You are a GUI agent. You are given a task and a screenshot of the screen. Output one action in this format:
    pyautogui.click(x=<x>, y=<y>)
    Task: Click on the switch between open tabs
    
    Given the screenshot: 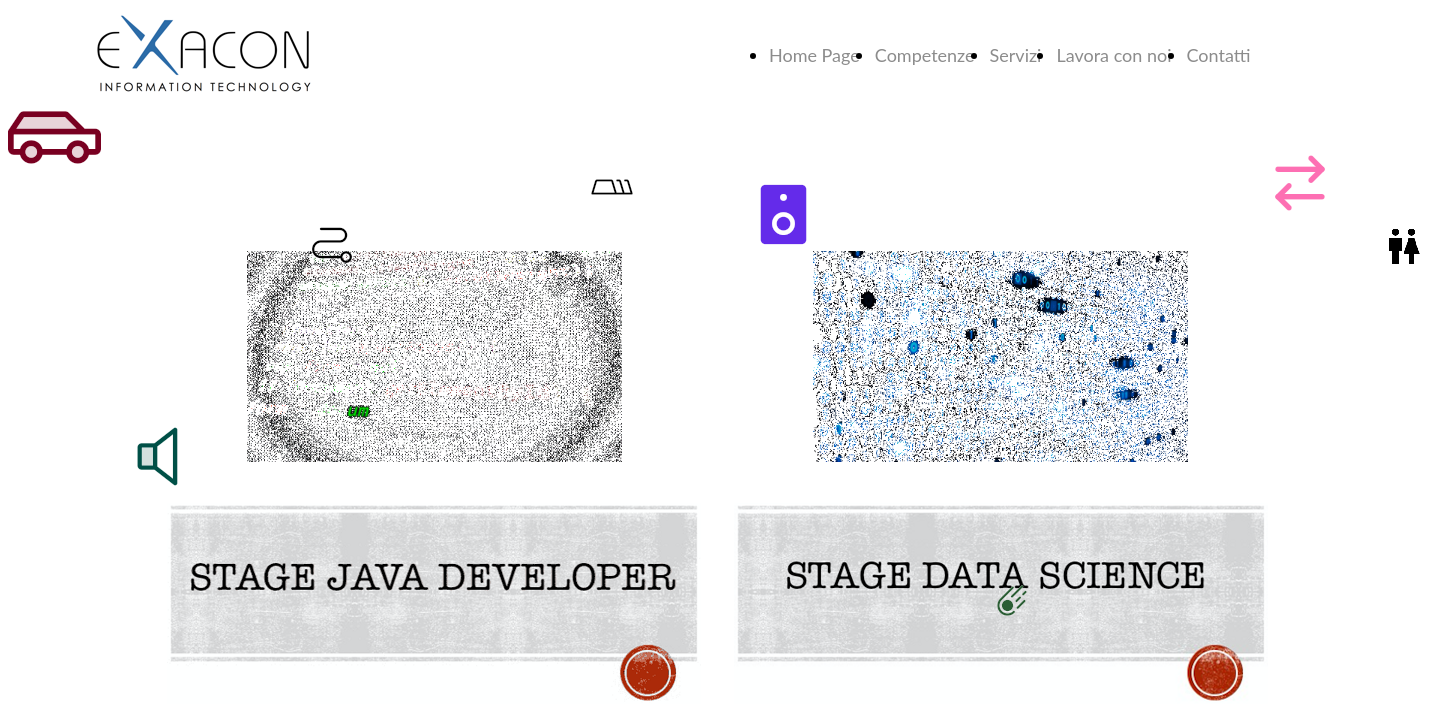 What is the action you would take?
    pyautogui.click(x=612, y=187)
    